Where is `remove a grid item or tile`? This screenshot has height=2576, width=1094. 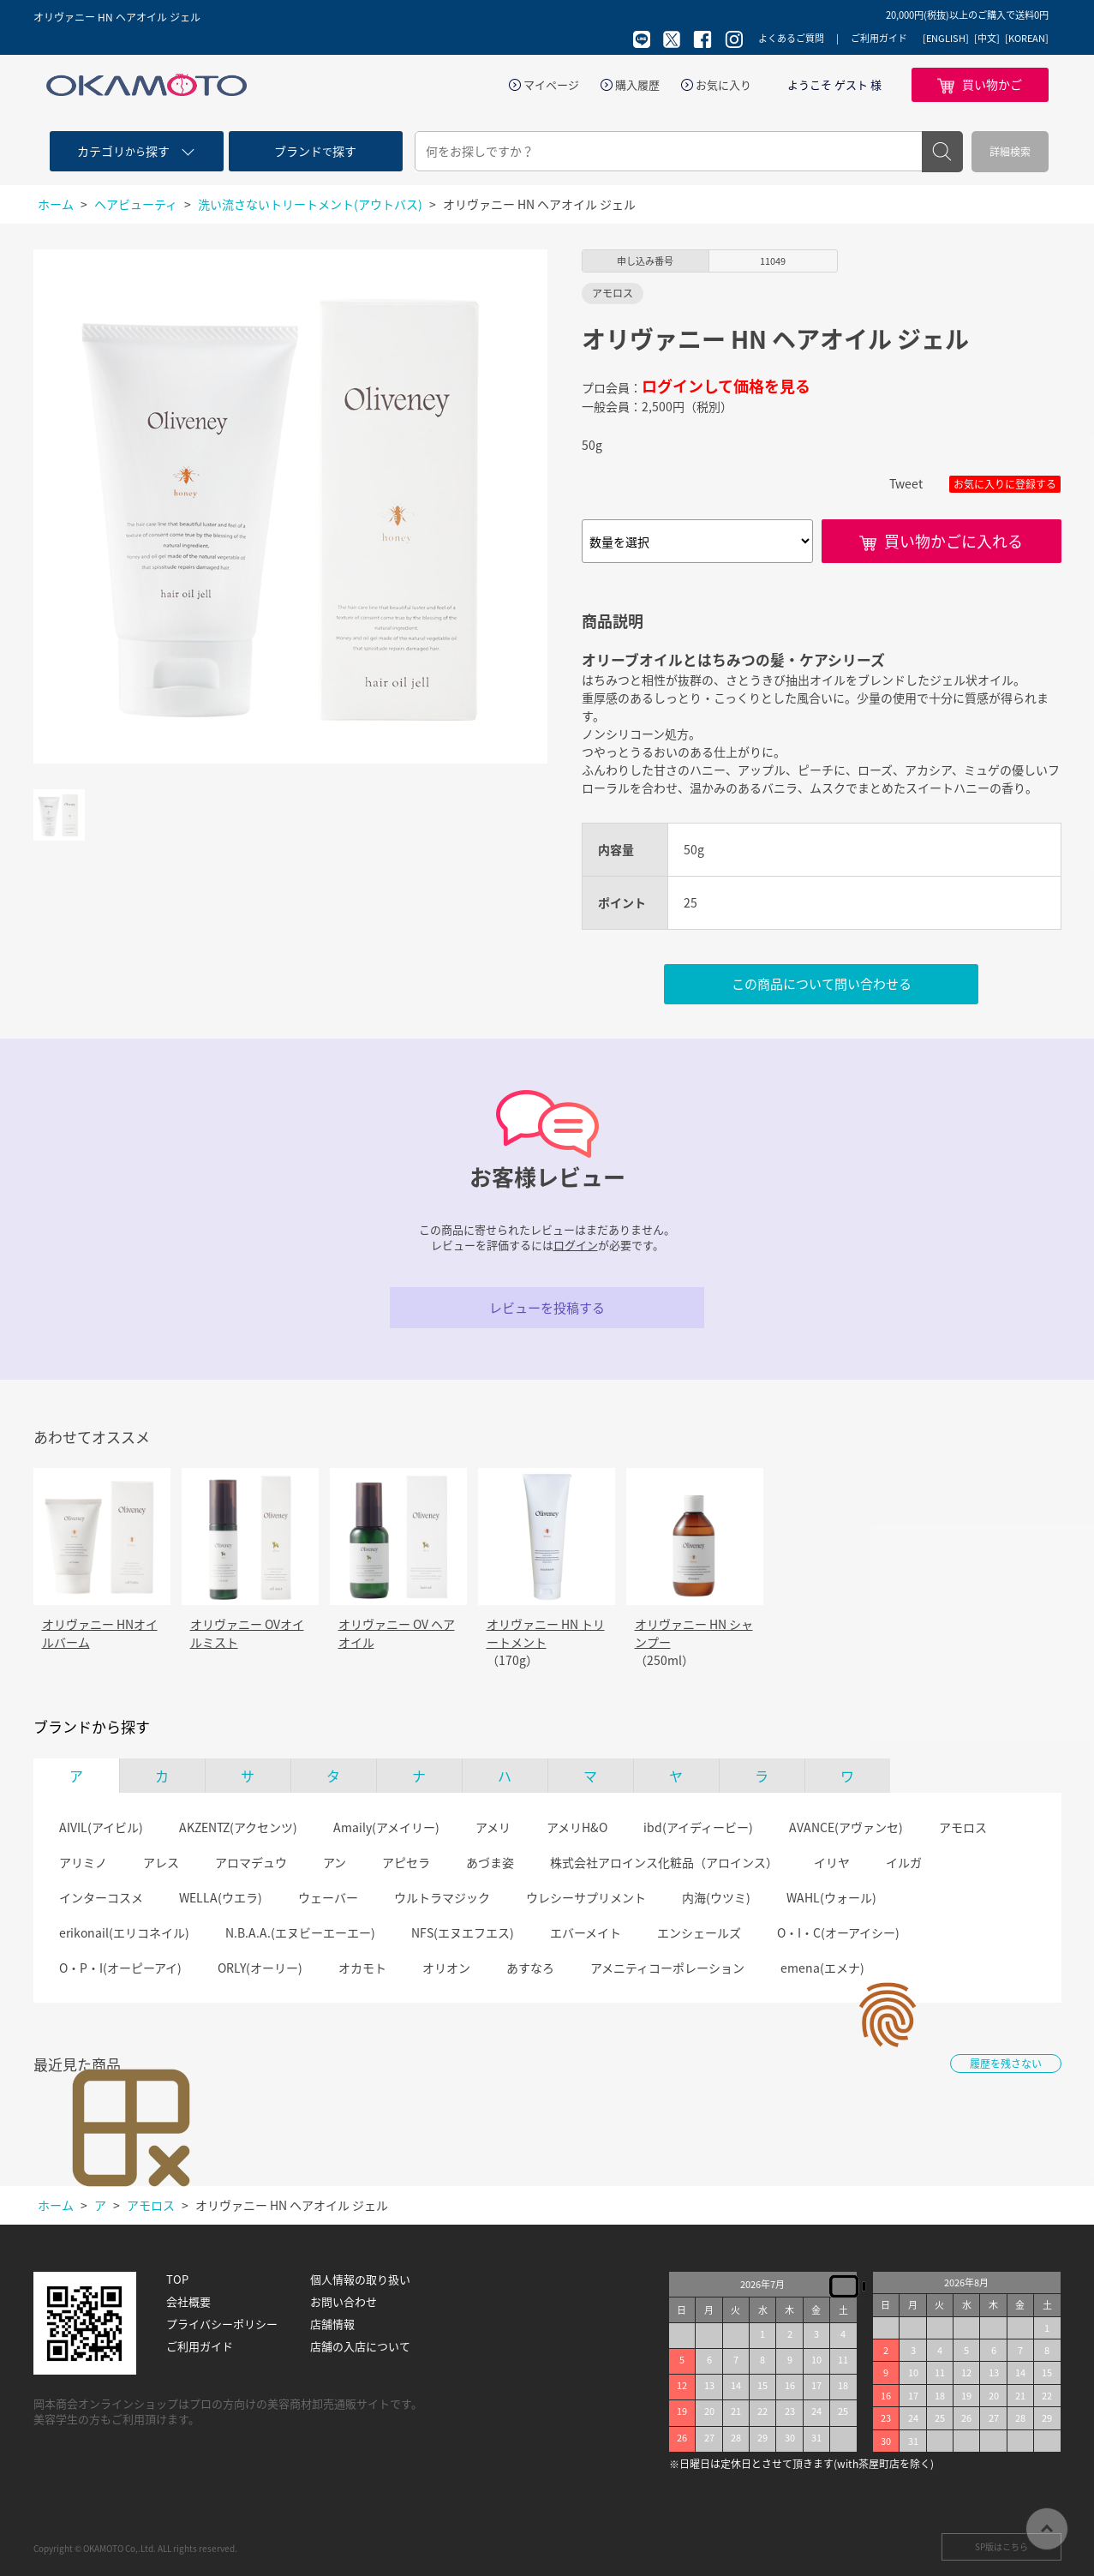
remove a grid item or tile is located at coordinates (131, 2128).